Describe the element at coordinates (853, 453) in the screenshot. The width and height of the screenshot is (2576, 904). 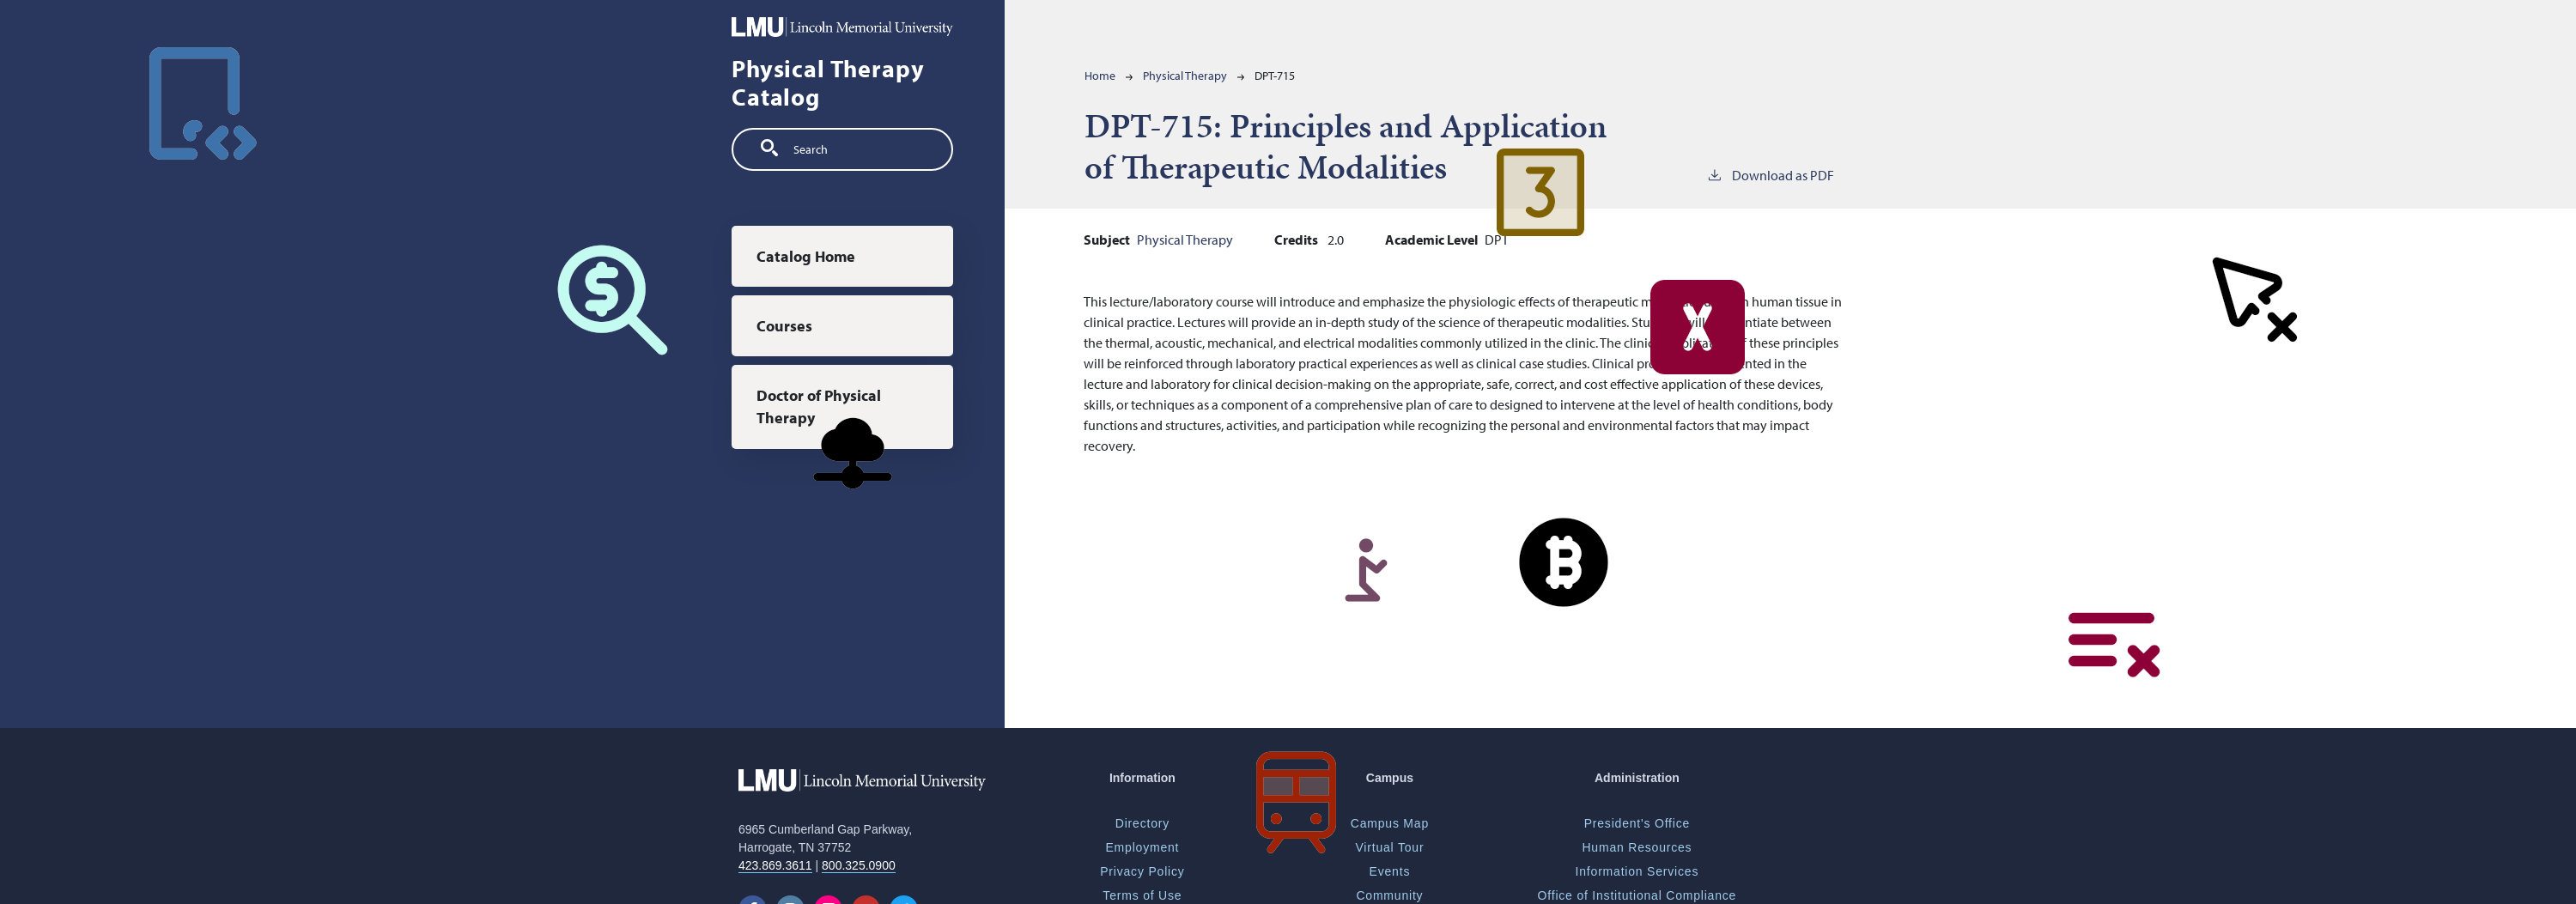
I see `cloud data sync status` at that location.